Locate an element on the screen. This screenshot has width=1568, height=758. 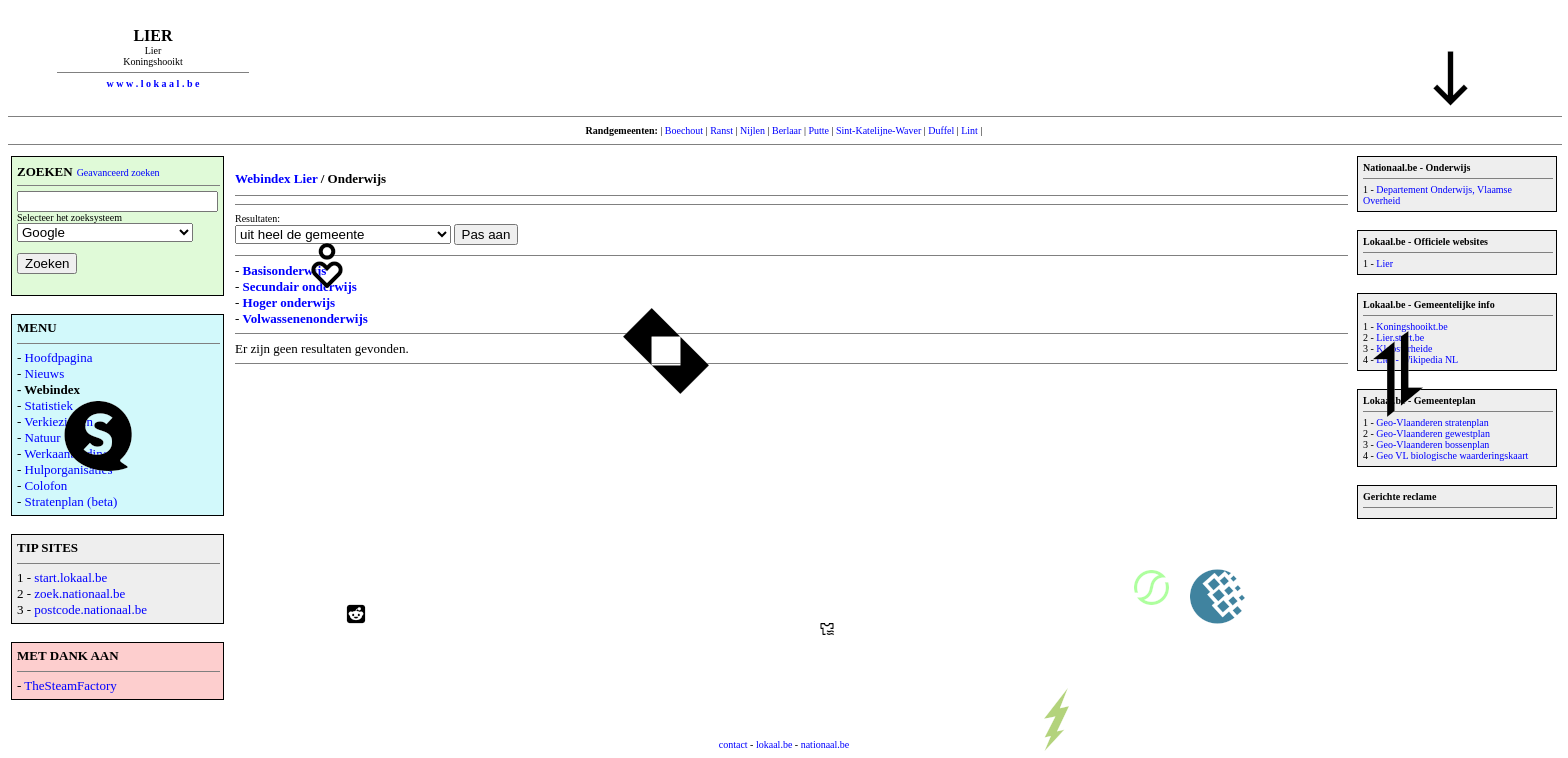
open the OneStream app is located at coordinates (1151, 587).